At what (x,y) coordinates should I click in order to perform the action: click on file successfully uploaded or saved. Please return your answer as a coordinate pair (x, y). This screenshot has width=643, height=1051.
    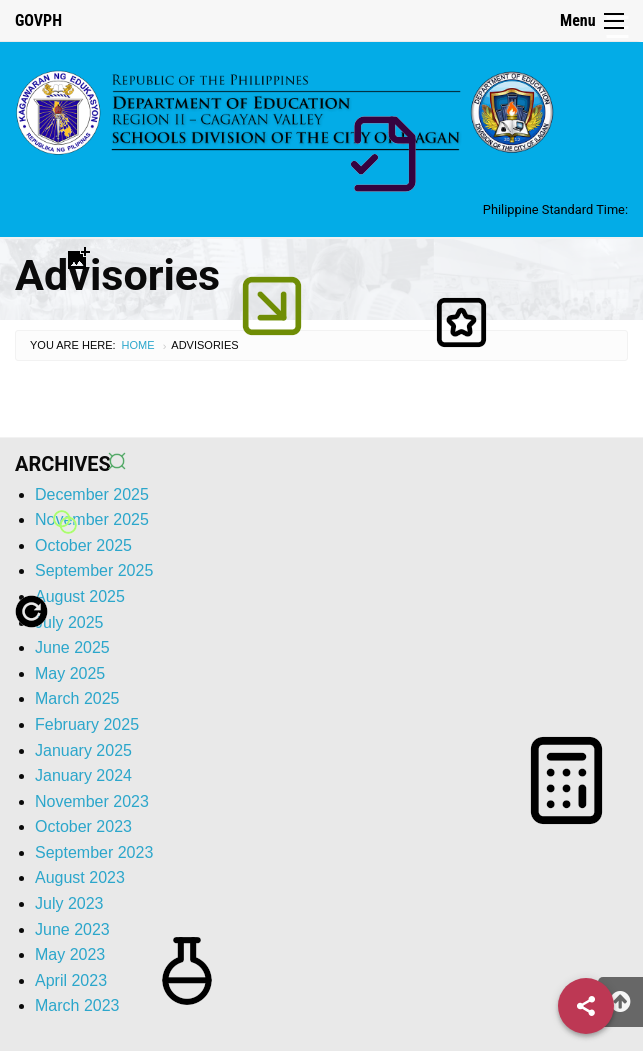
    Looking at the image, I should click on (385, 154).